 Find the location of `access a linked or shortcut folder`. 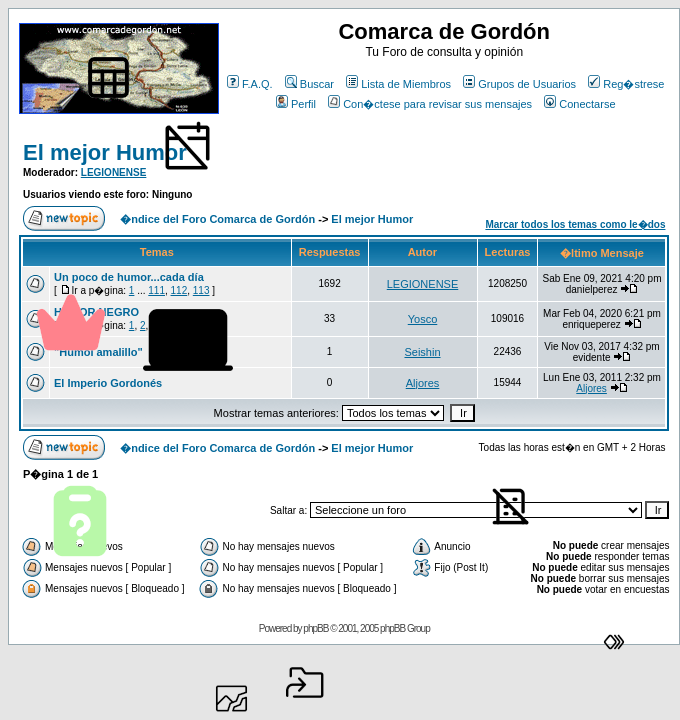

access a linked or shortcut folder is located at coordinates (306, 682).